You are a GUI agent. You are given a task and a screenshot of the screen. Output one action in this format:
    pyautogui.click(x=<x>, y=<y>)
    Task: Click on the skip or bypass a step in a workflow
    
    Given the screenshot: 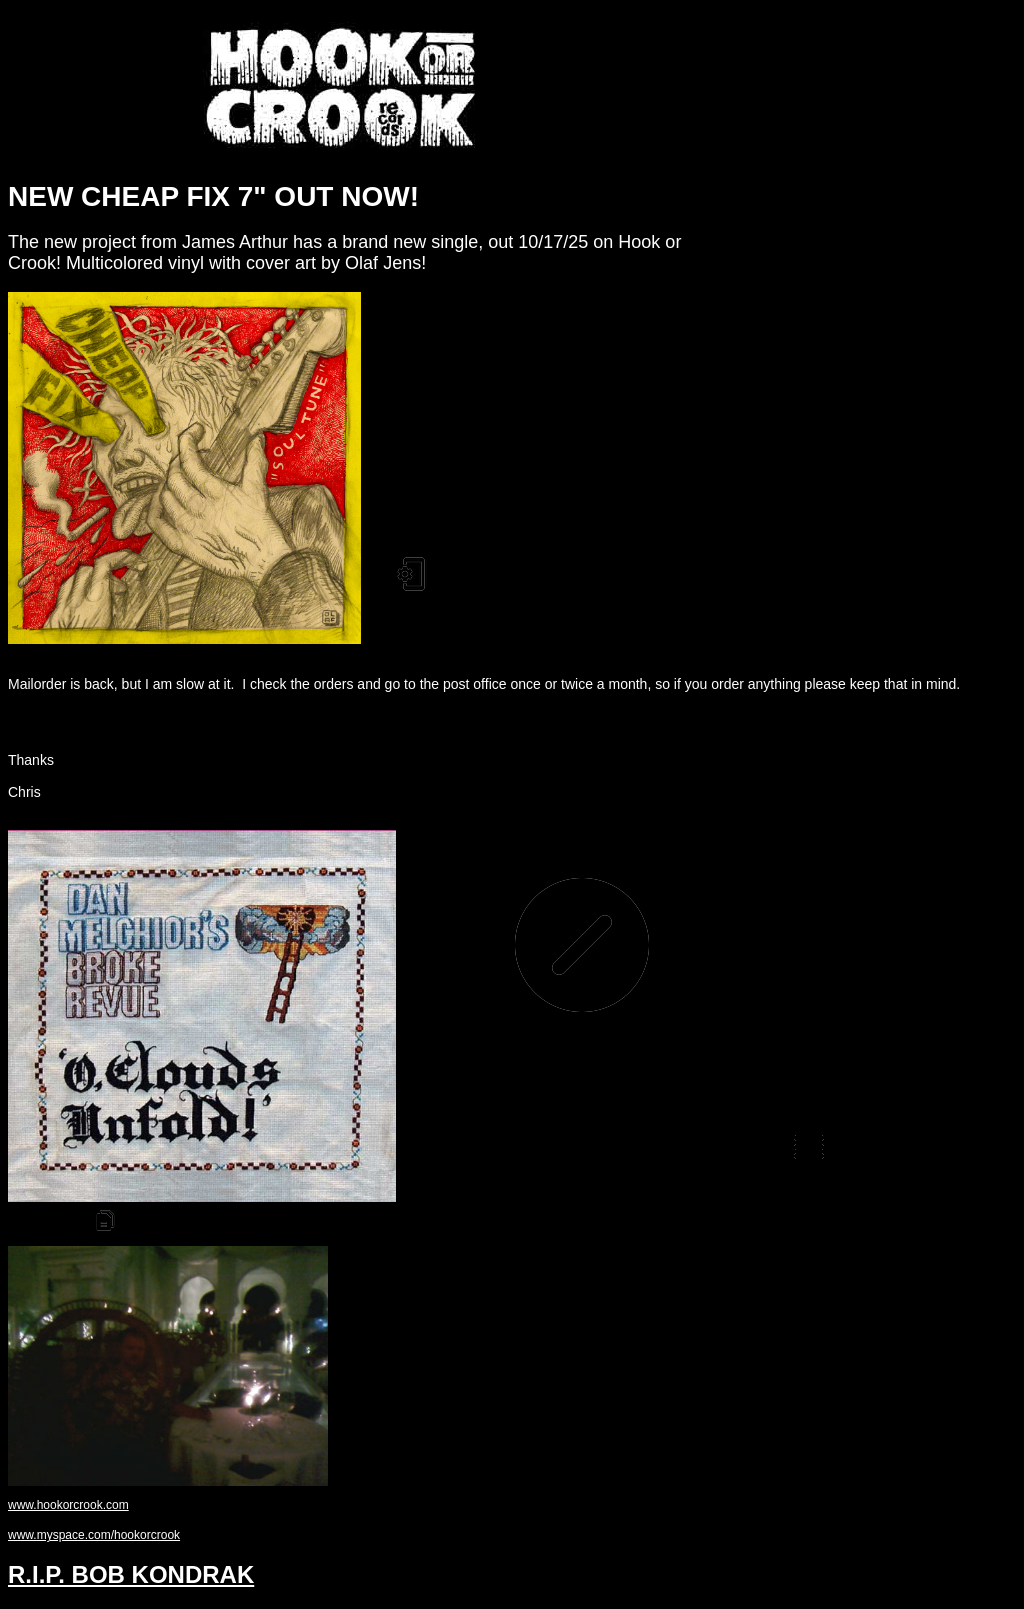 What is the action you would take?
    pyautogui.click(x=582, y=945)
    